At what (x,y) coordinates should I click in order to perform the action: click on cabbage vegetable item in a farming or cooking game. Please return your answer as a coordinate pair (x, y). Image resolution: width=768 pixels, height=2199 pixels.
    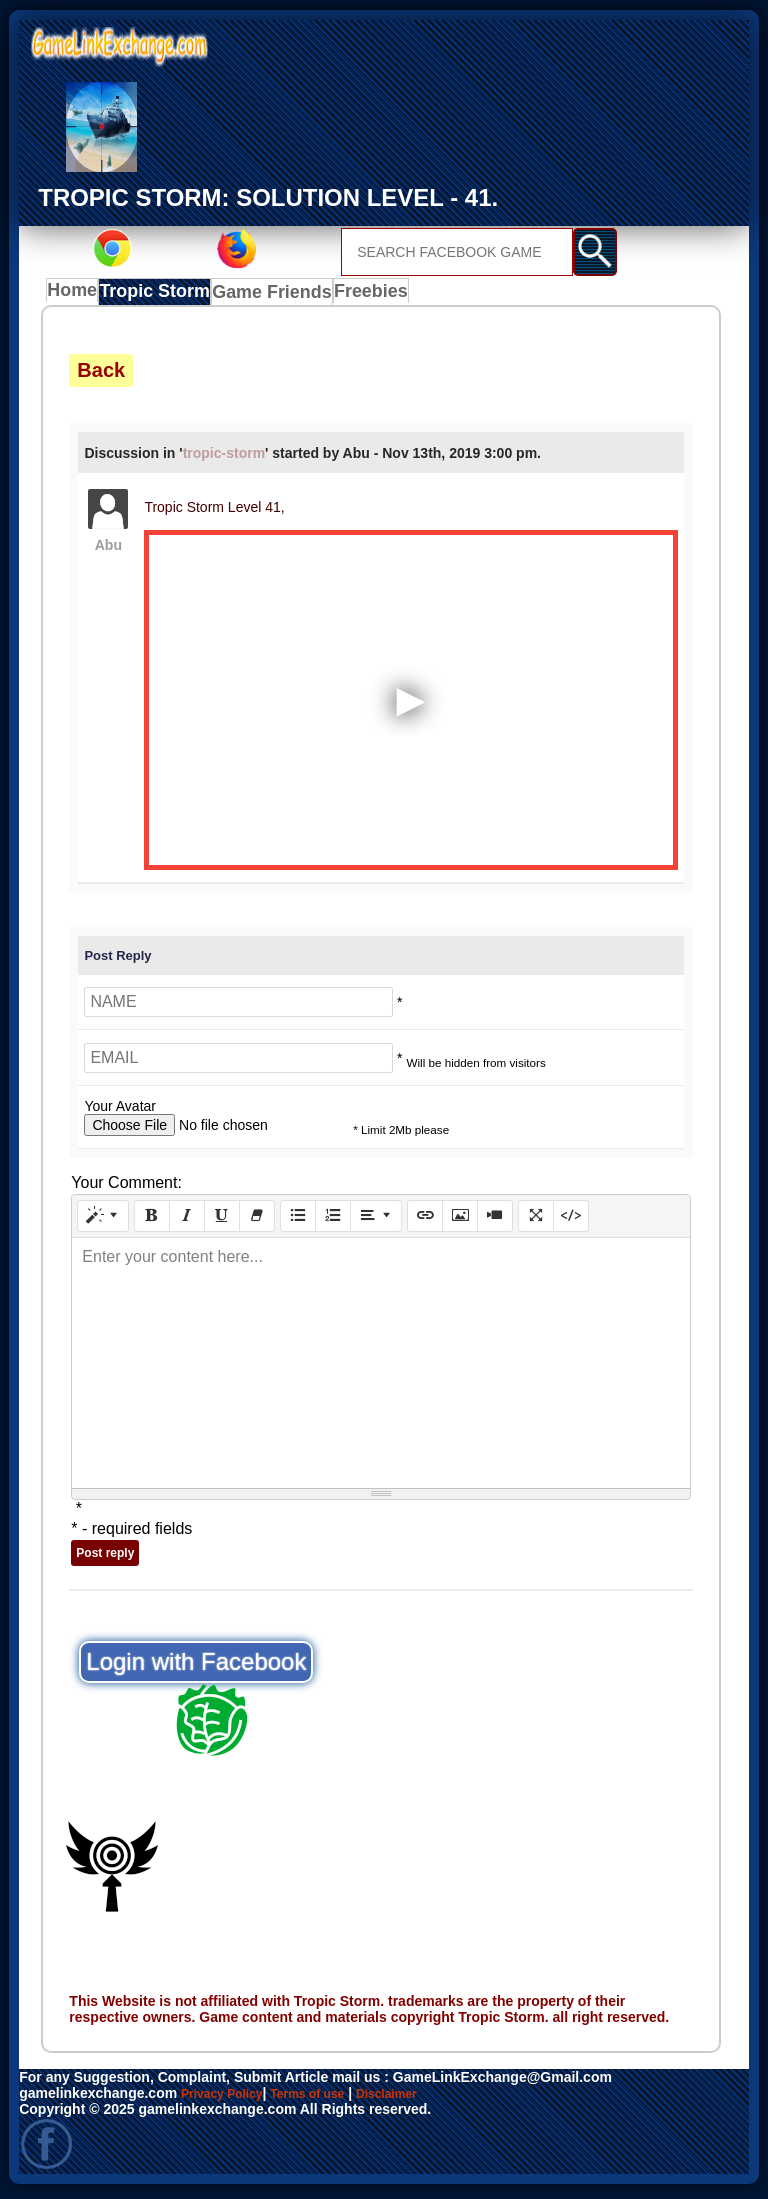
    Looking at the image, I should click on (212, 1720).